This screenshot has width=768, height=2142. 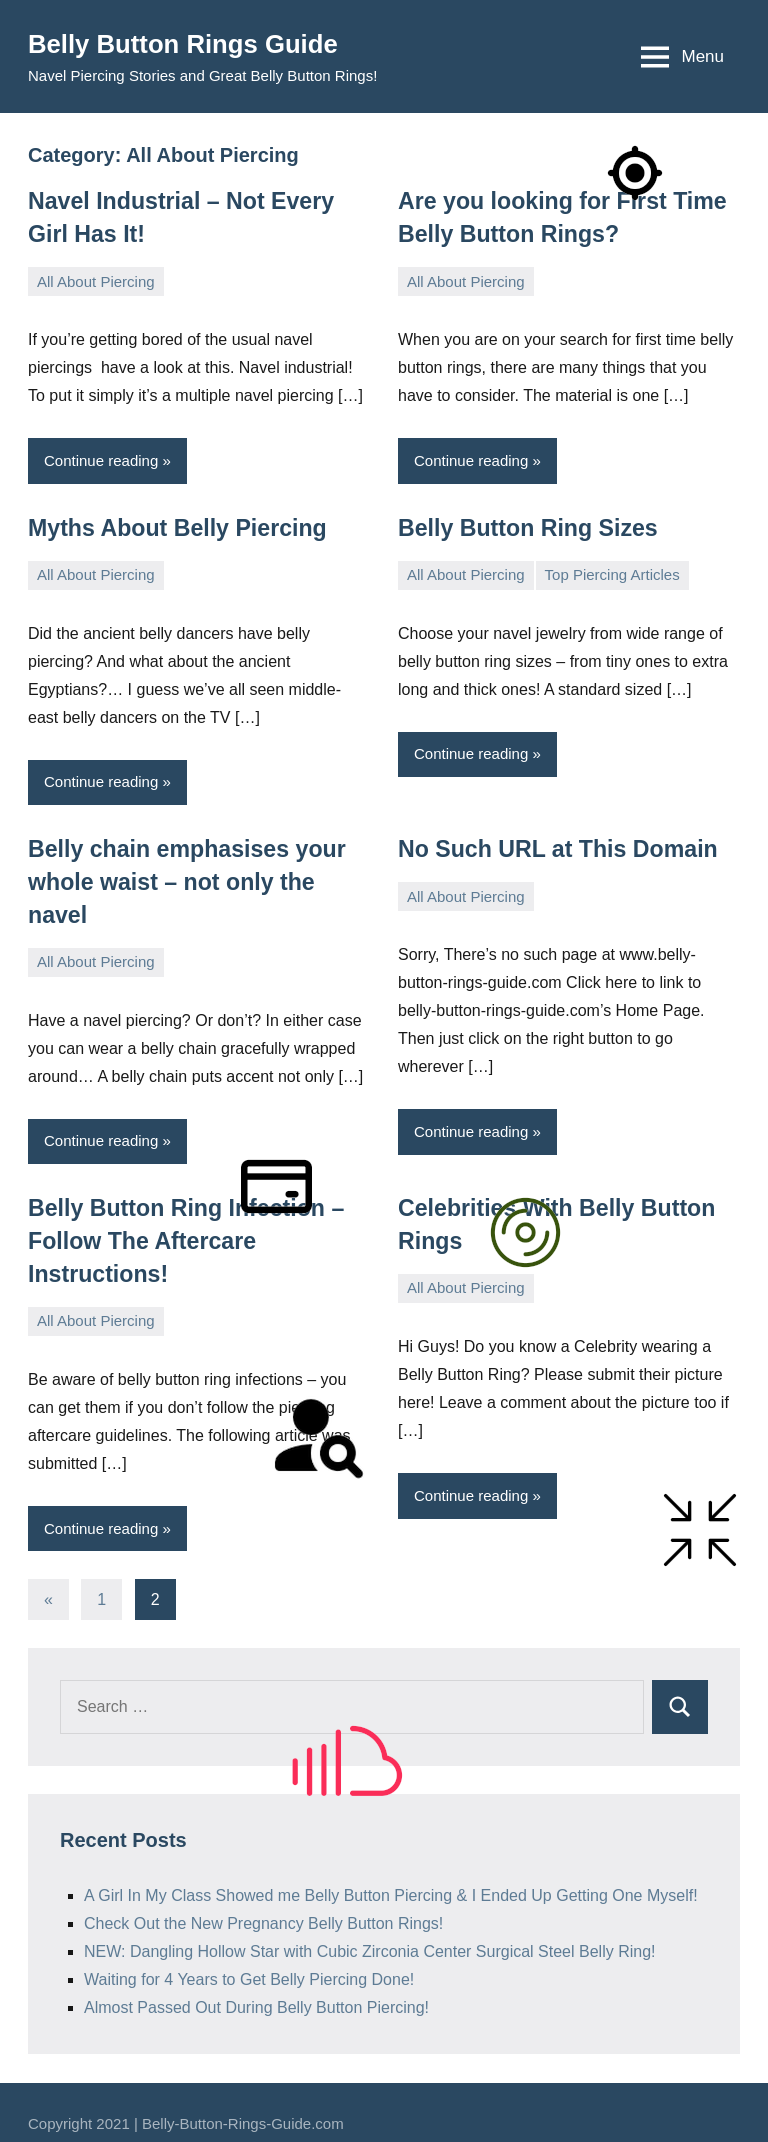 What do you see at coordinates (276, 1186) in the screenshot?
I see `manage payment methods` at bounding box center [276, 1186].